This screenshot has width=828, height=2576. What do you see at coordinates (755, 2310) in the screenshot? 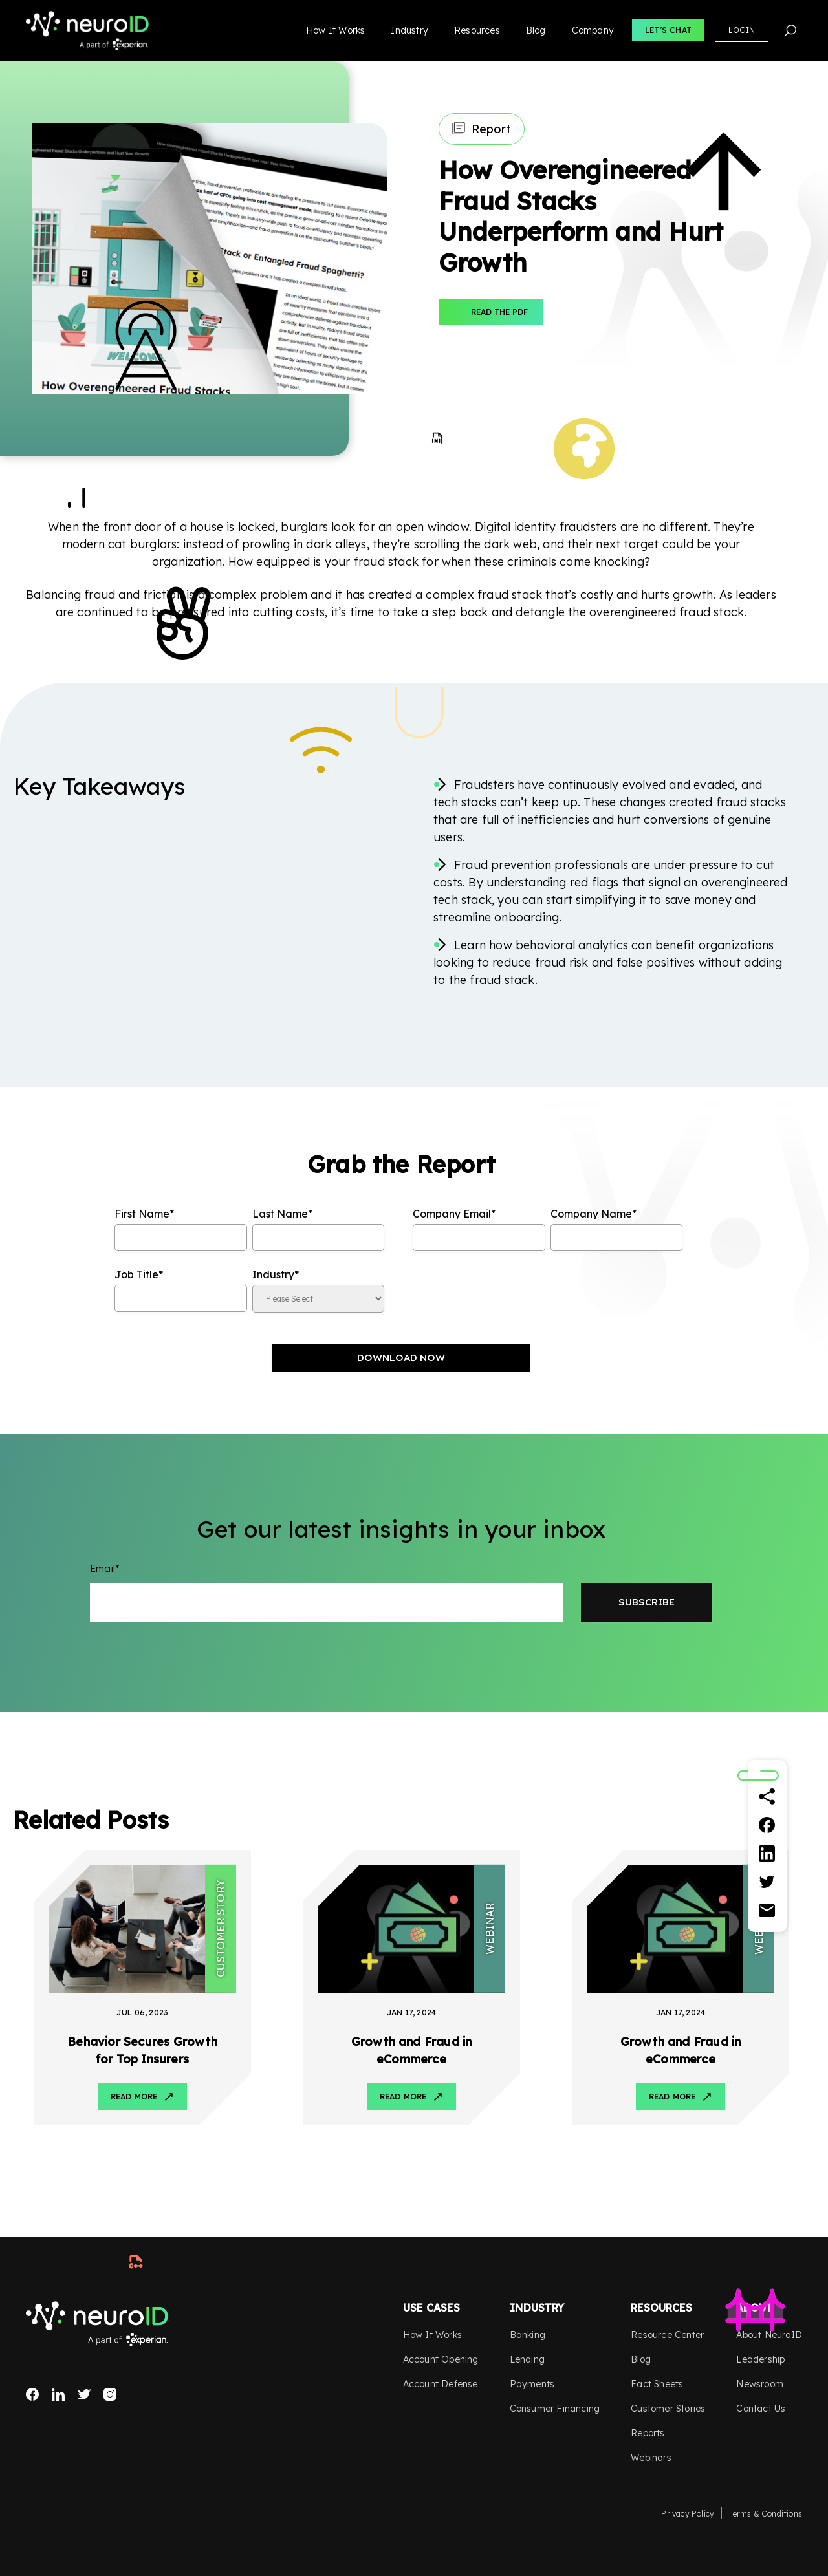
I see `navigate to bridges or overpasses on a map` at bounding box center [755, 2310].